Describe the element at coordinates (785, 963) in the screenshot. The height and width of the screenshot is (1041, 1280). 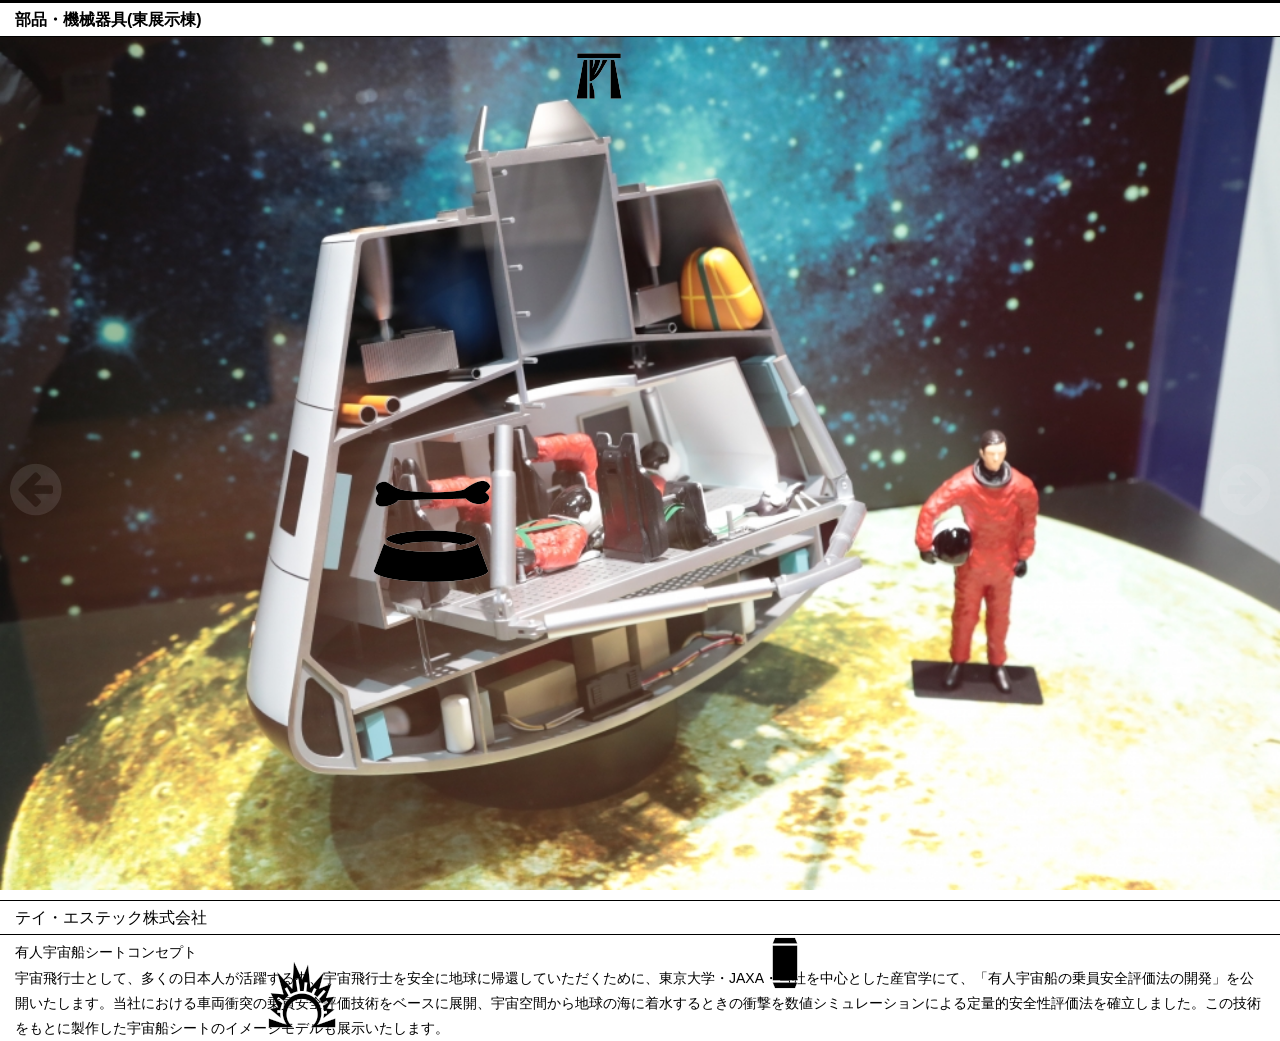
I see `select a beverage or drink item` at that location.